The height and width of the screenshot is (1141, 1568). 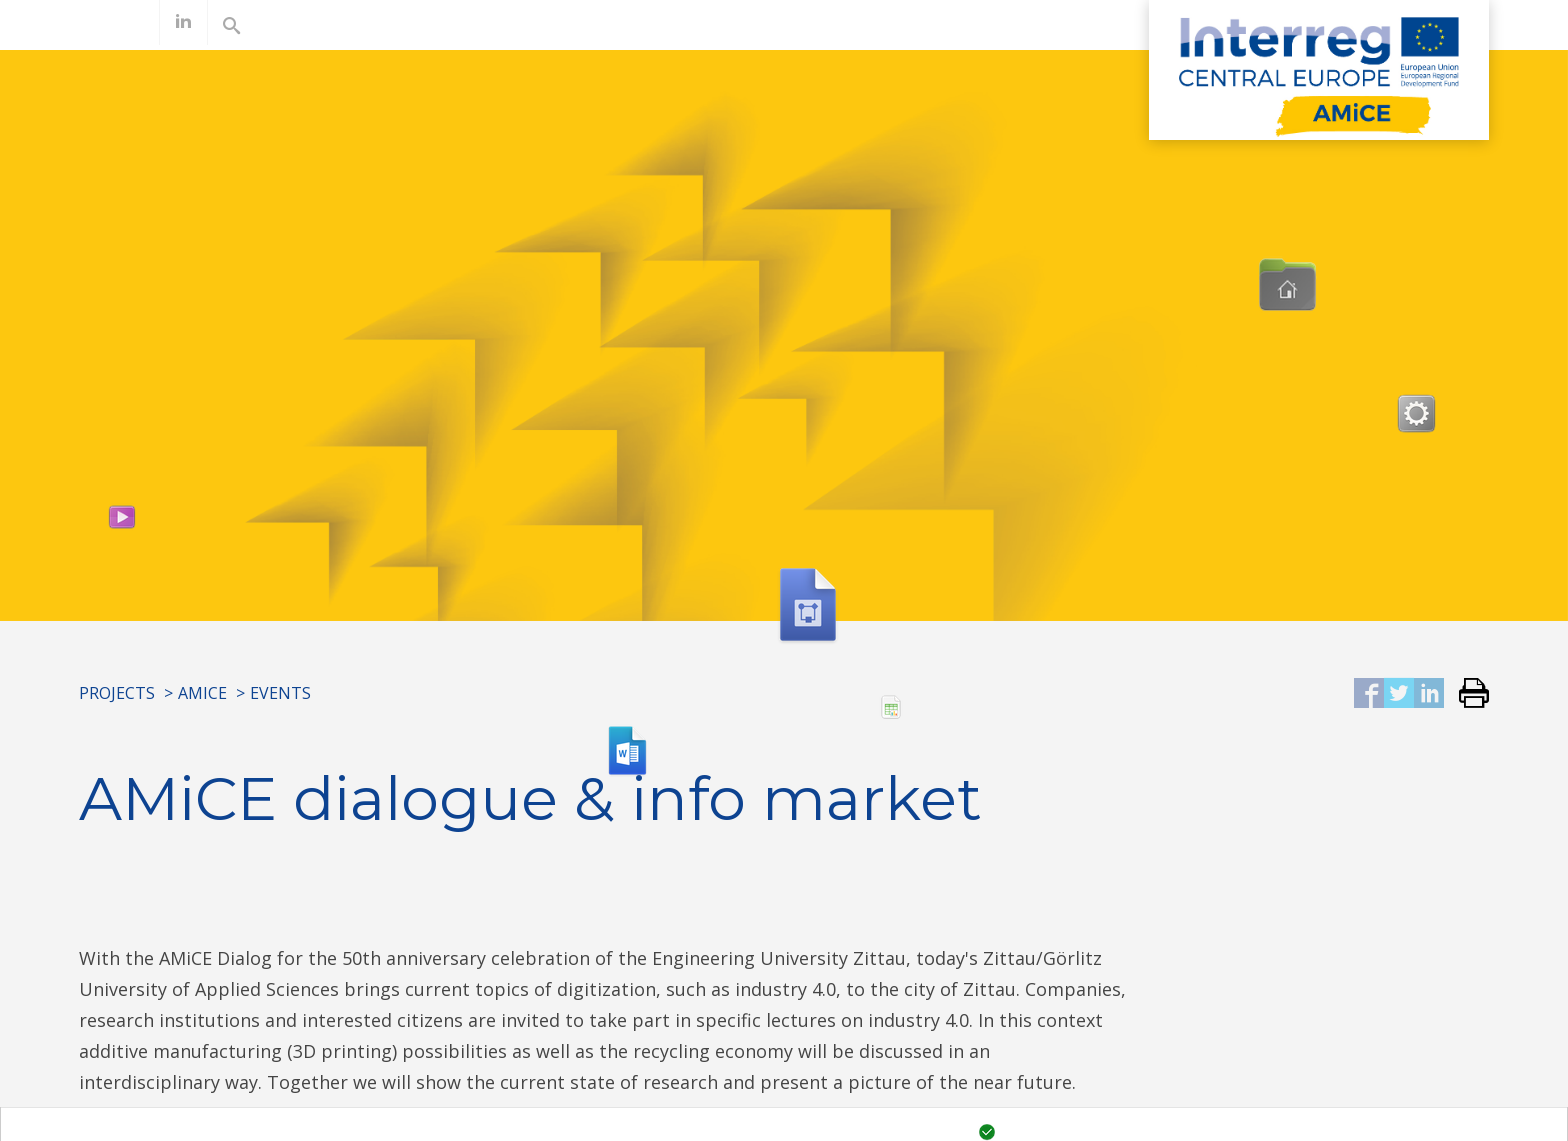 I want to click on open a spreadsheet file, so click(x=891, y=707).